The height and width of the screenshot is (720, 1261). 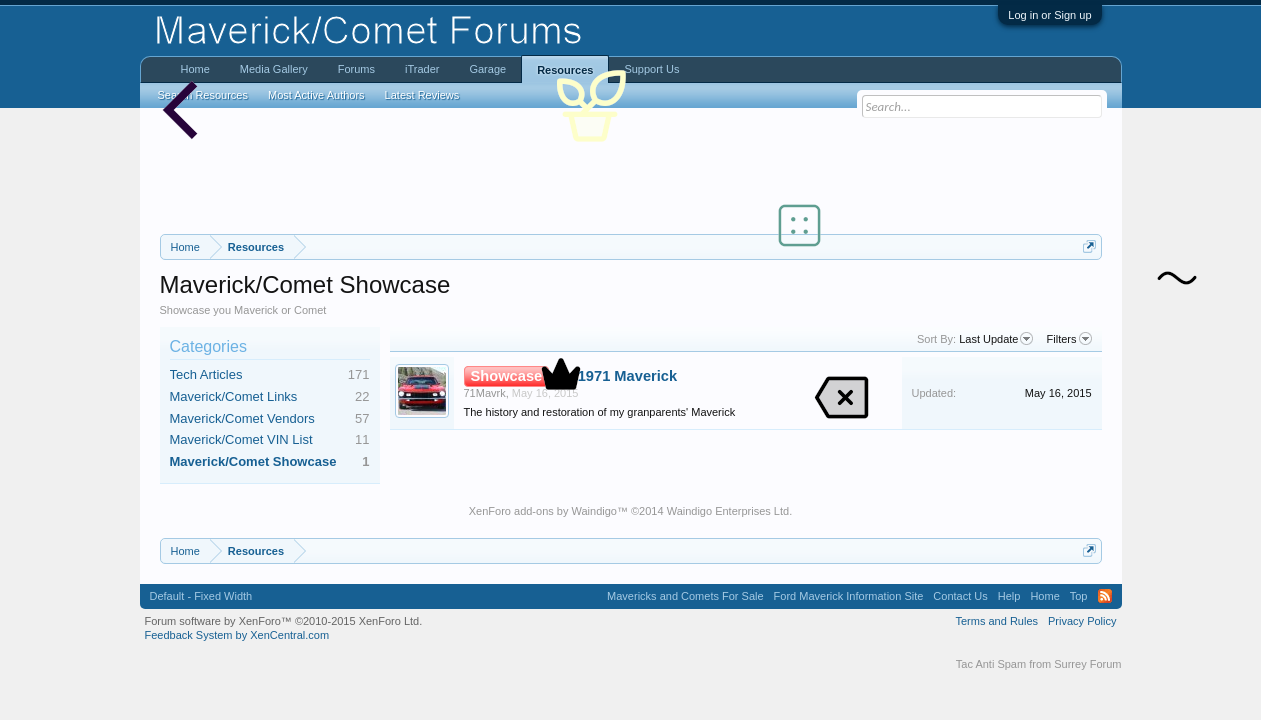 I want to click on indicates premium or VIP membership status, so click(x=561, y=376).